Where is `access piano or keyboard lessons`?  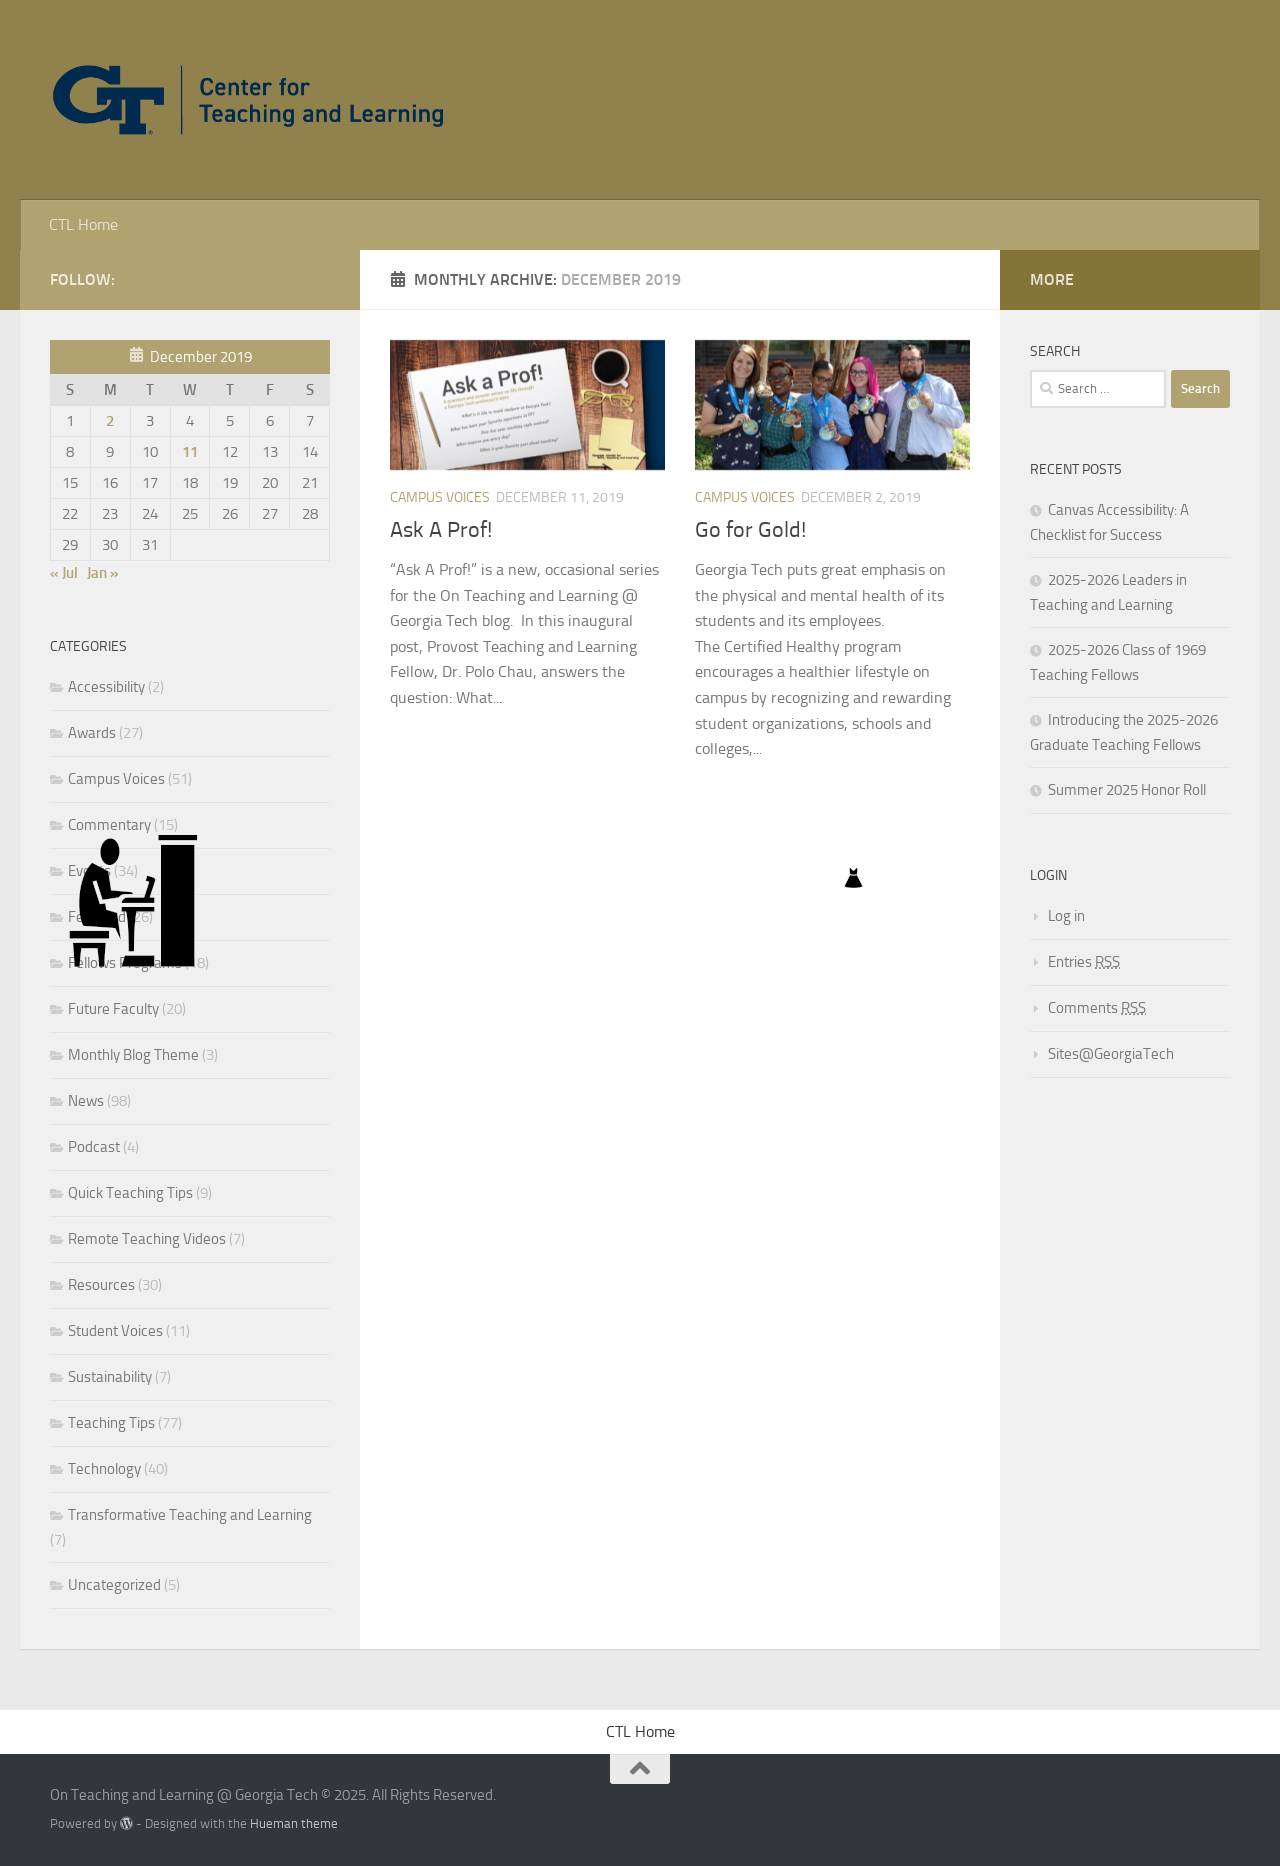
access piano or keyboard lessons is located at coordinates (134, 898).